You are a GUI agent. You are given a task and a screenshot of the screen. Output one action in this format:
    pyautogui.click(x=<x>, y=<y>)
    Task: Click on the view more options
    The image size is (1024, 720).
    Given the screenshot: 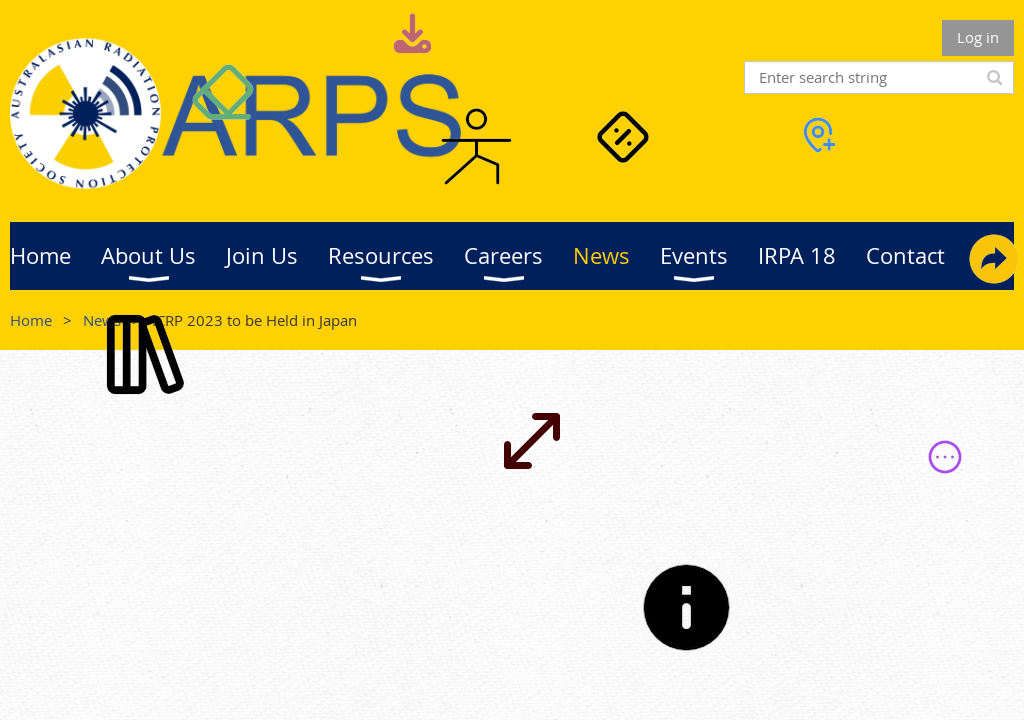 What is the action you would take?
    pyautogui.click(x=945, y=457)
    